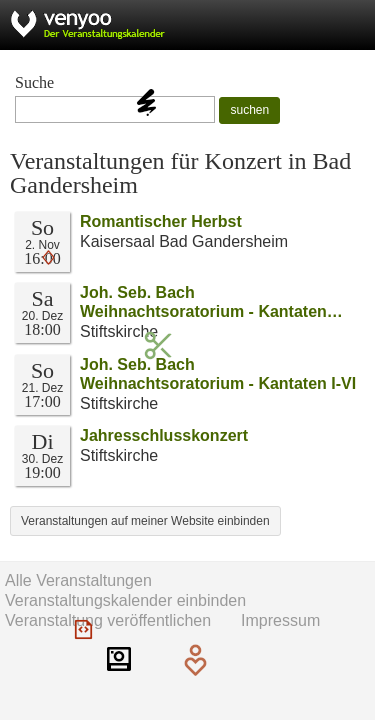  I want to click on view source code file, so click(83, 629).